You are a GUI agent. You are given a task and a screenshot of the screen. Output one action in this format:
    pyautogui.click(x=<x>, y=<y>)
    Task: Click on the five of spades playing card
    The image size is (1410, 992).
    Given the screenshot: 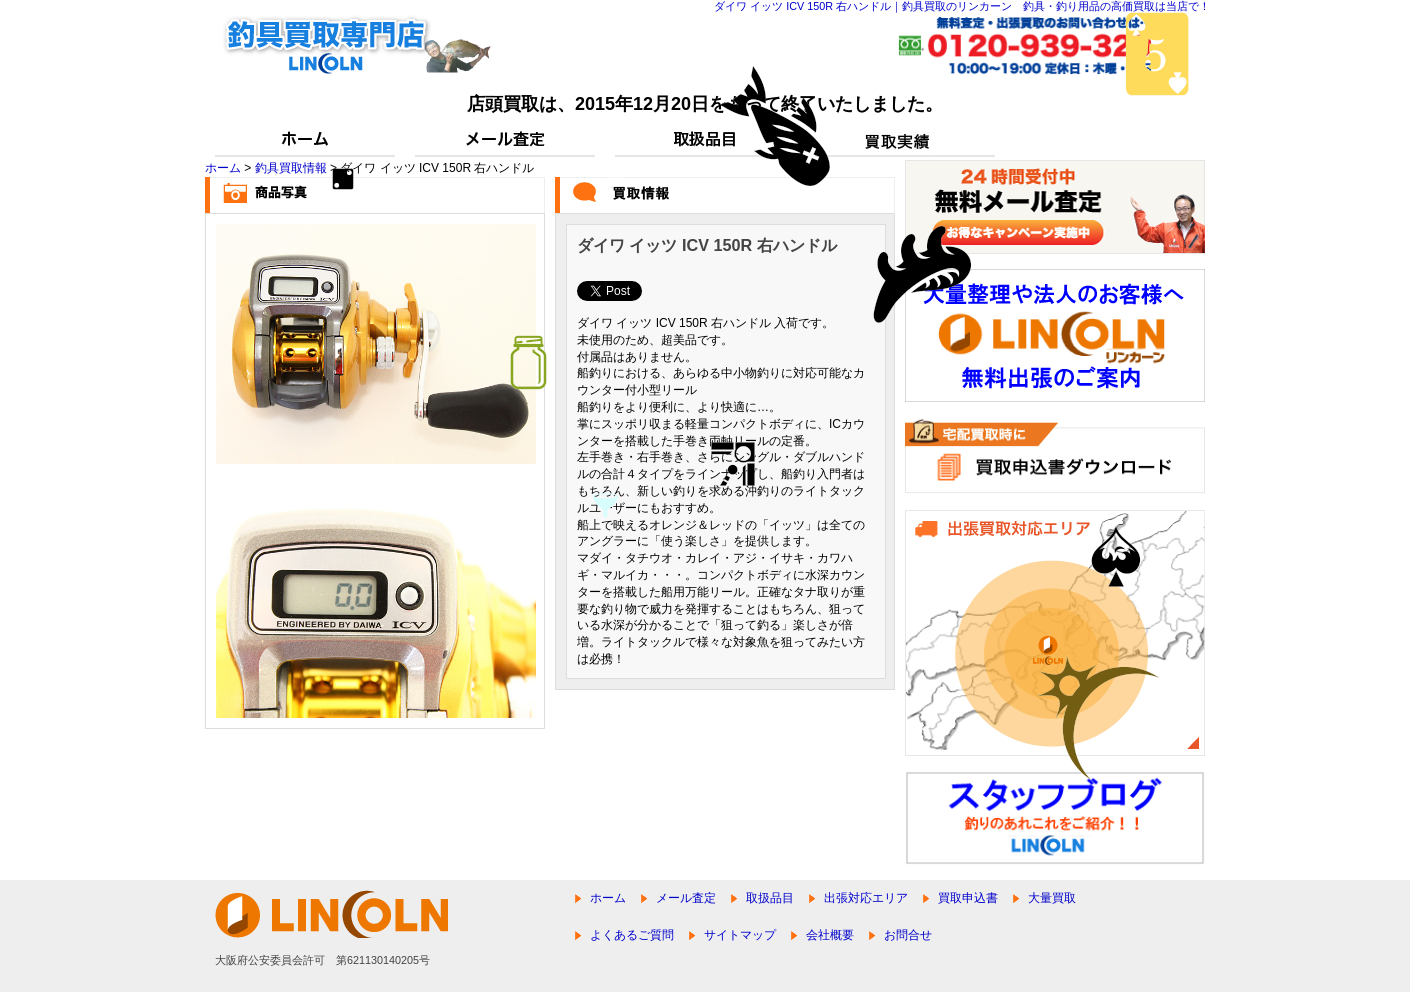 What is the action you would take?
    pyautogui.click(x=1157, y=54)
    